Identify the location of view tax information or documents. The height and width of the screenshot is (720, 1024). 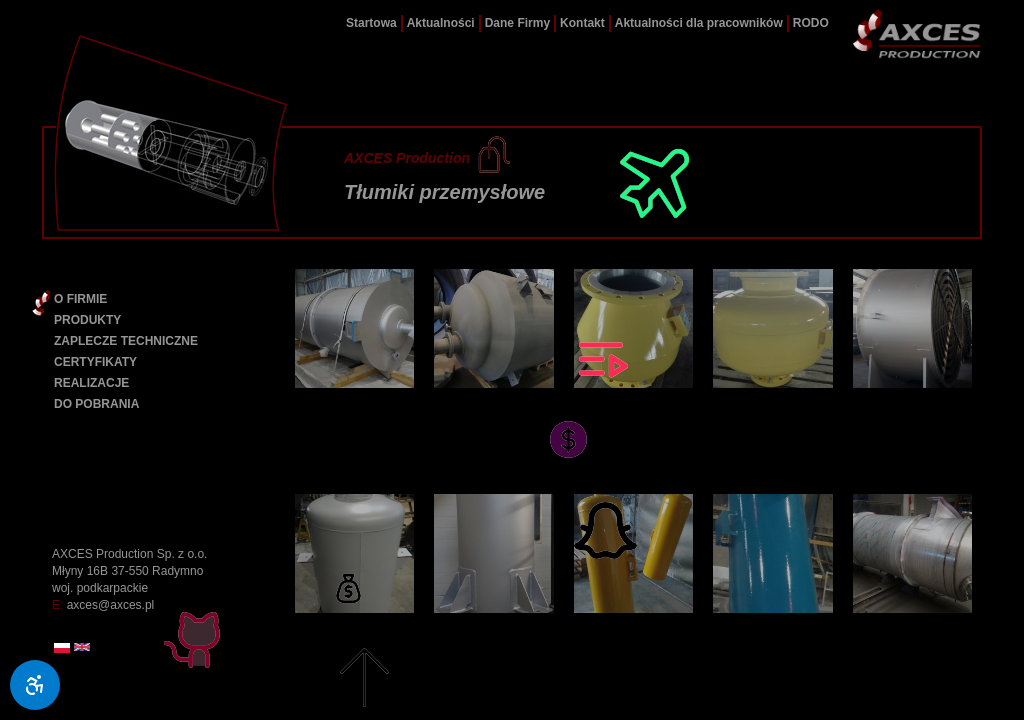
(348, 588).